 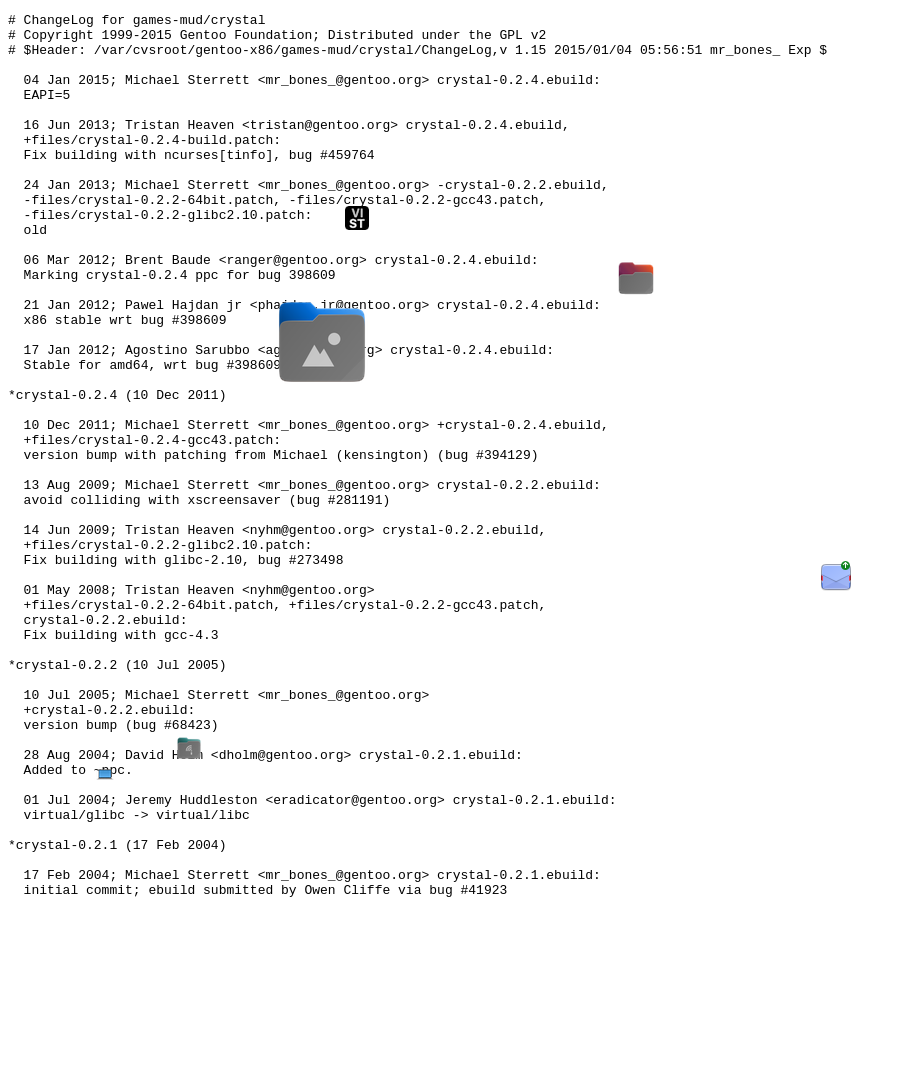 I want to click on folder ready to accept dragged files, so click(x=636, y=278).